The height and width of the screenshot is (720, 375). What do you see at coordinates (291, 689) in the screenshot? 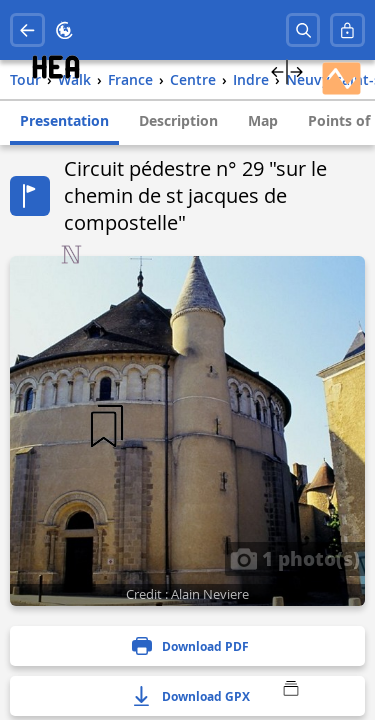
I see `view stacked items or card deck` at bounding box center [291, 689].